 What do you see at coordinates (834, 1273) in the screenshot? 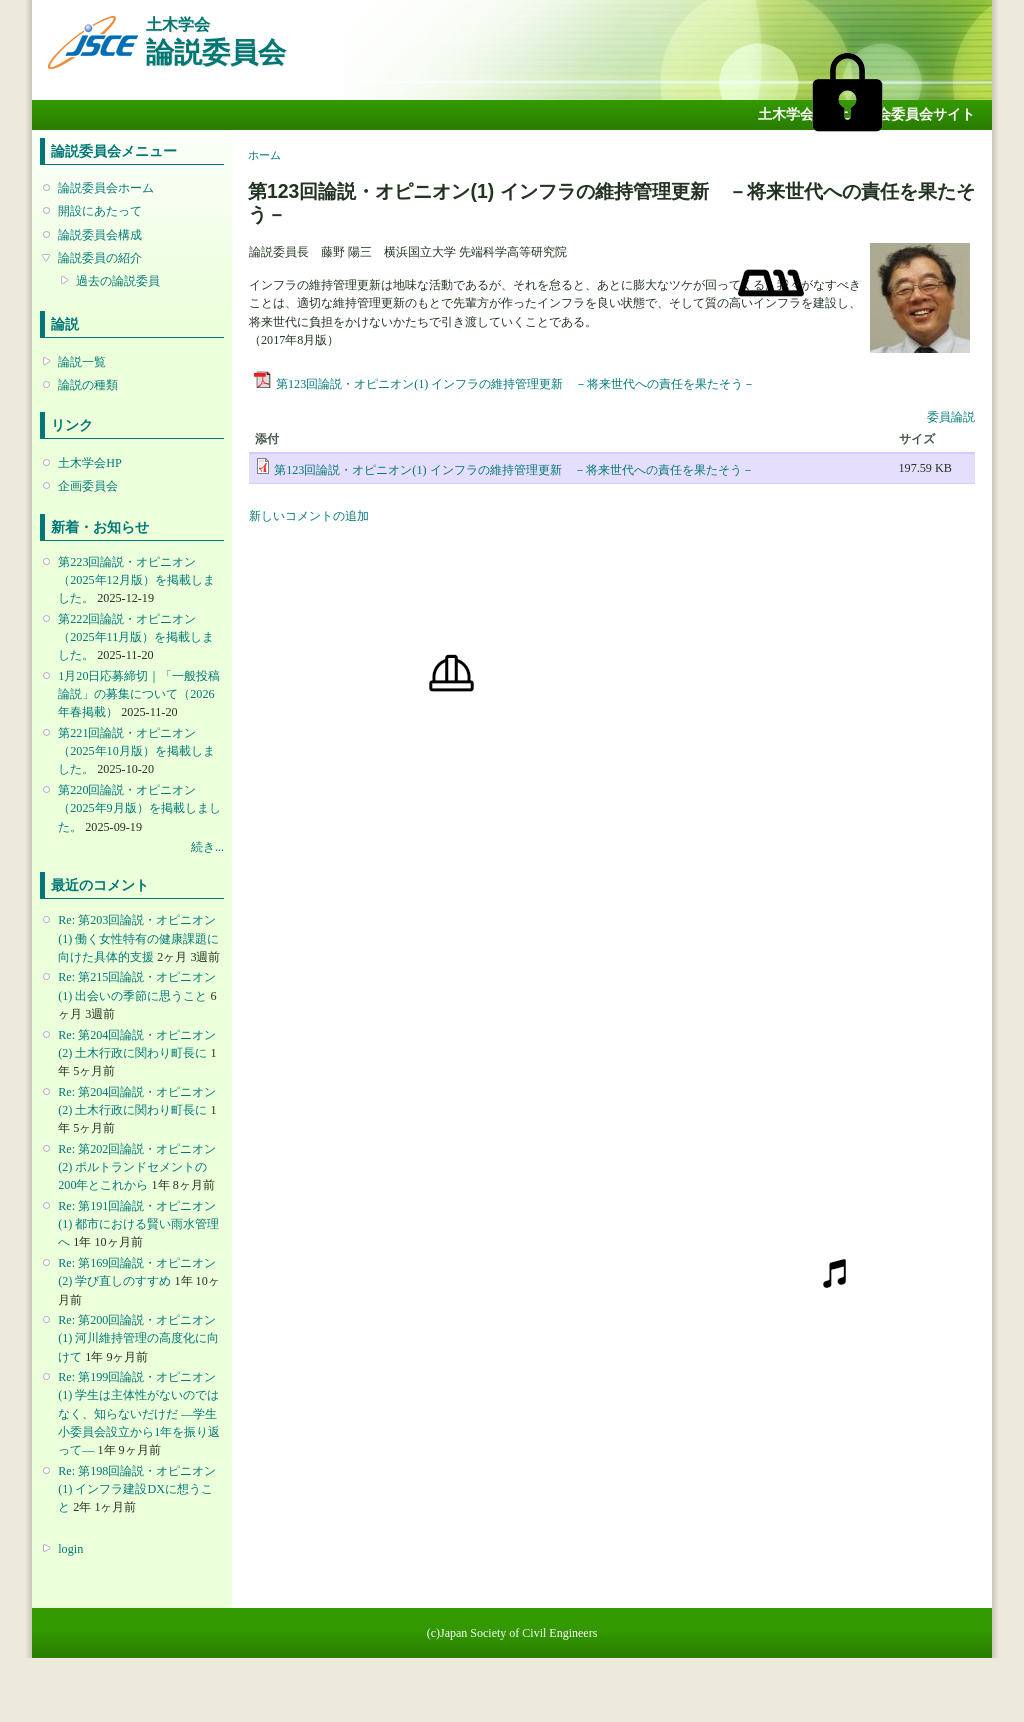
I see `open music player or library` at bounding box center [834, 1273].